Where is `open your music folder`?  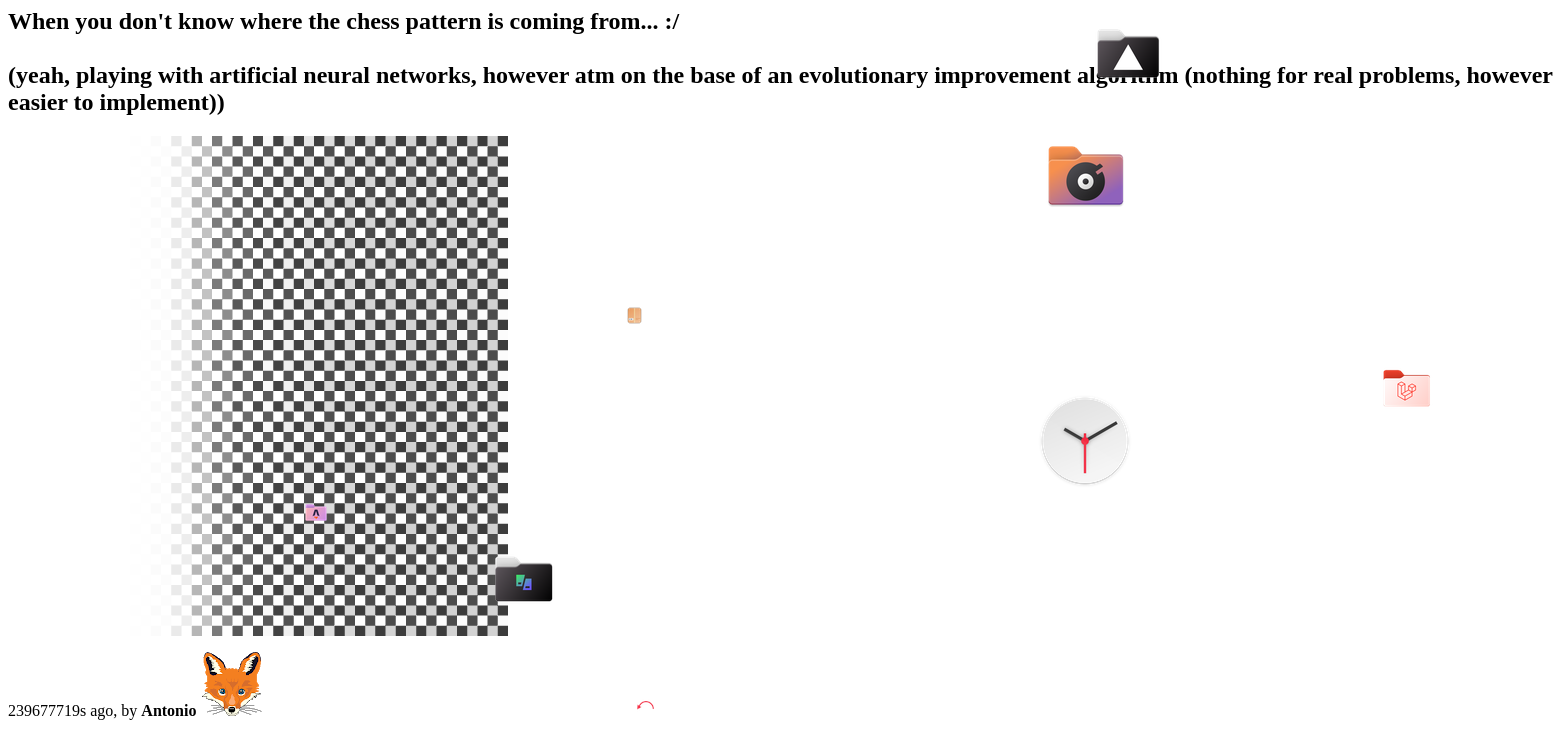 open your music folder is located at coordinates (1085, 177).